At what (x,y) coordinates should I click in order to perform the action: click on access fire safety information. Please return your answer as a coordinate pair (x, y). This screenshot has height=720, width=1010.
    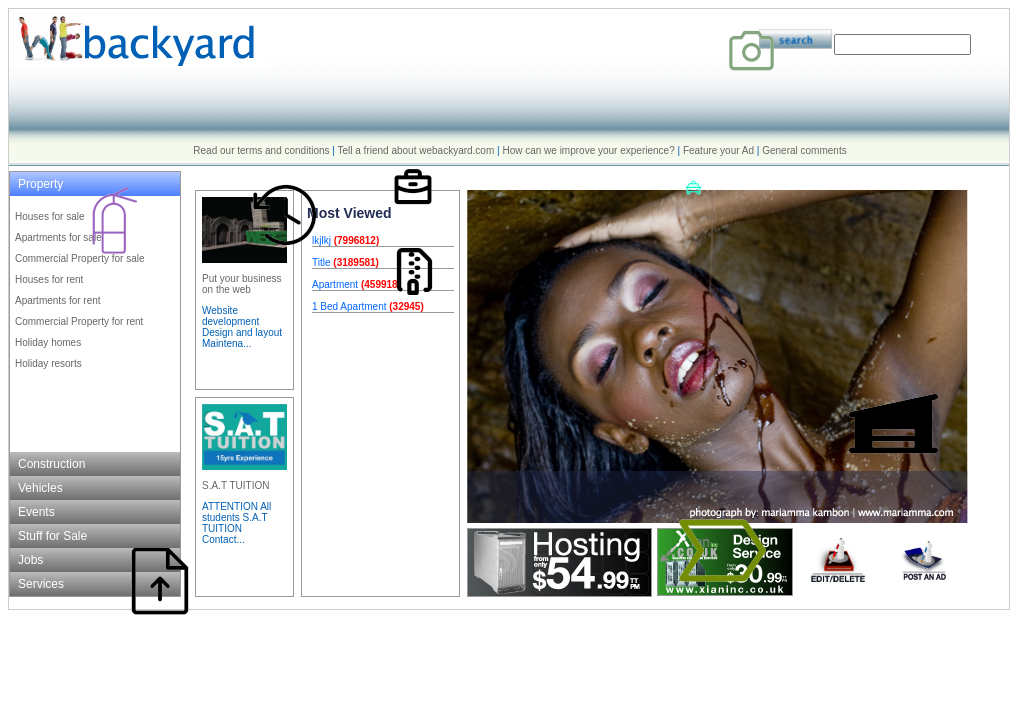
    Looking at the image, I should click on (111, 221).